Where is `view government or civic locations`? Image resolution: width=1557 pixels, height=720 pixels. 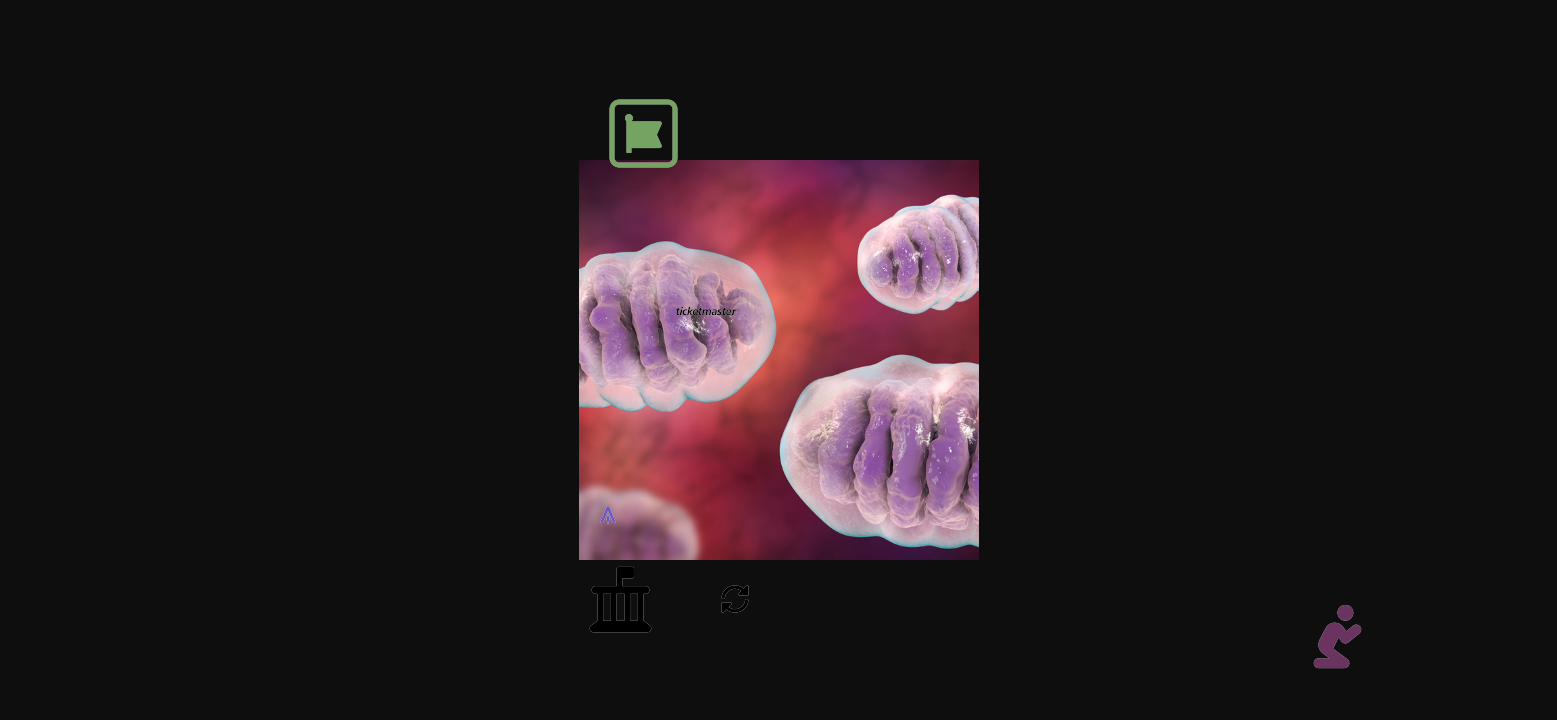
view government or civic locations is located at coordinates (620, 601).